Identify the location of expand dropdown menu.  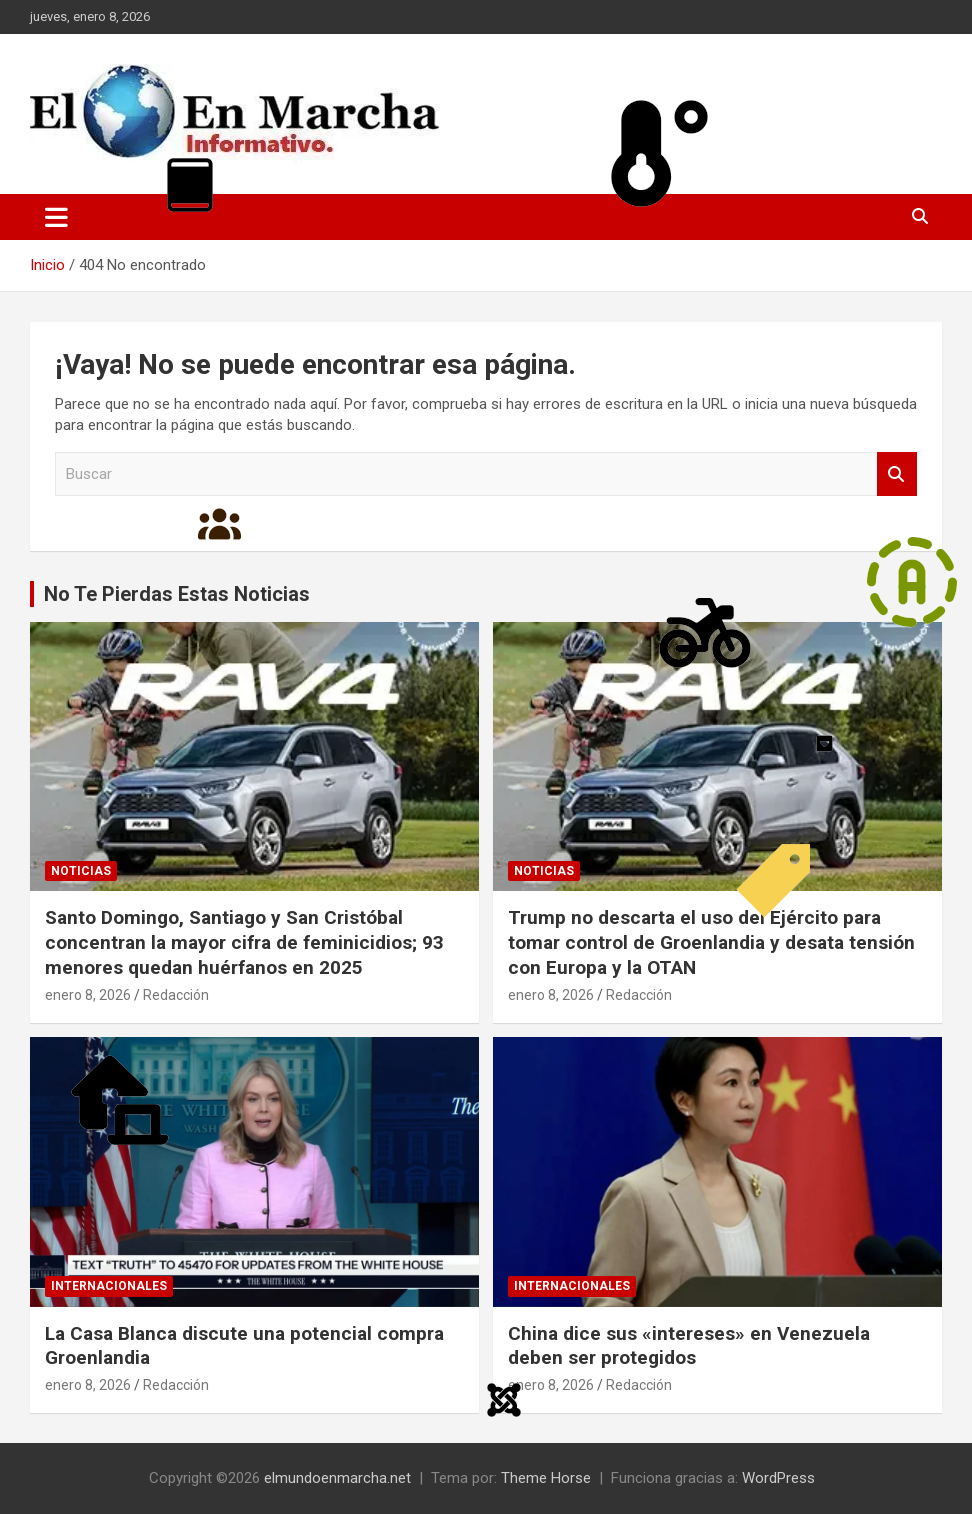
(824, 743).